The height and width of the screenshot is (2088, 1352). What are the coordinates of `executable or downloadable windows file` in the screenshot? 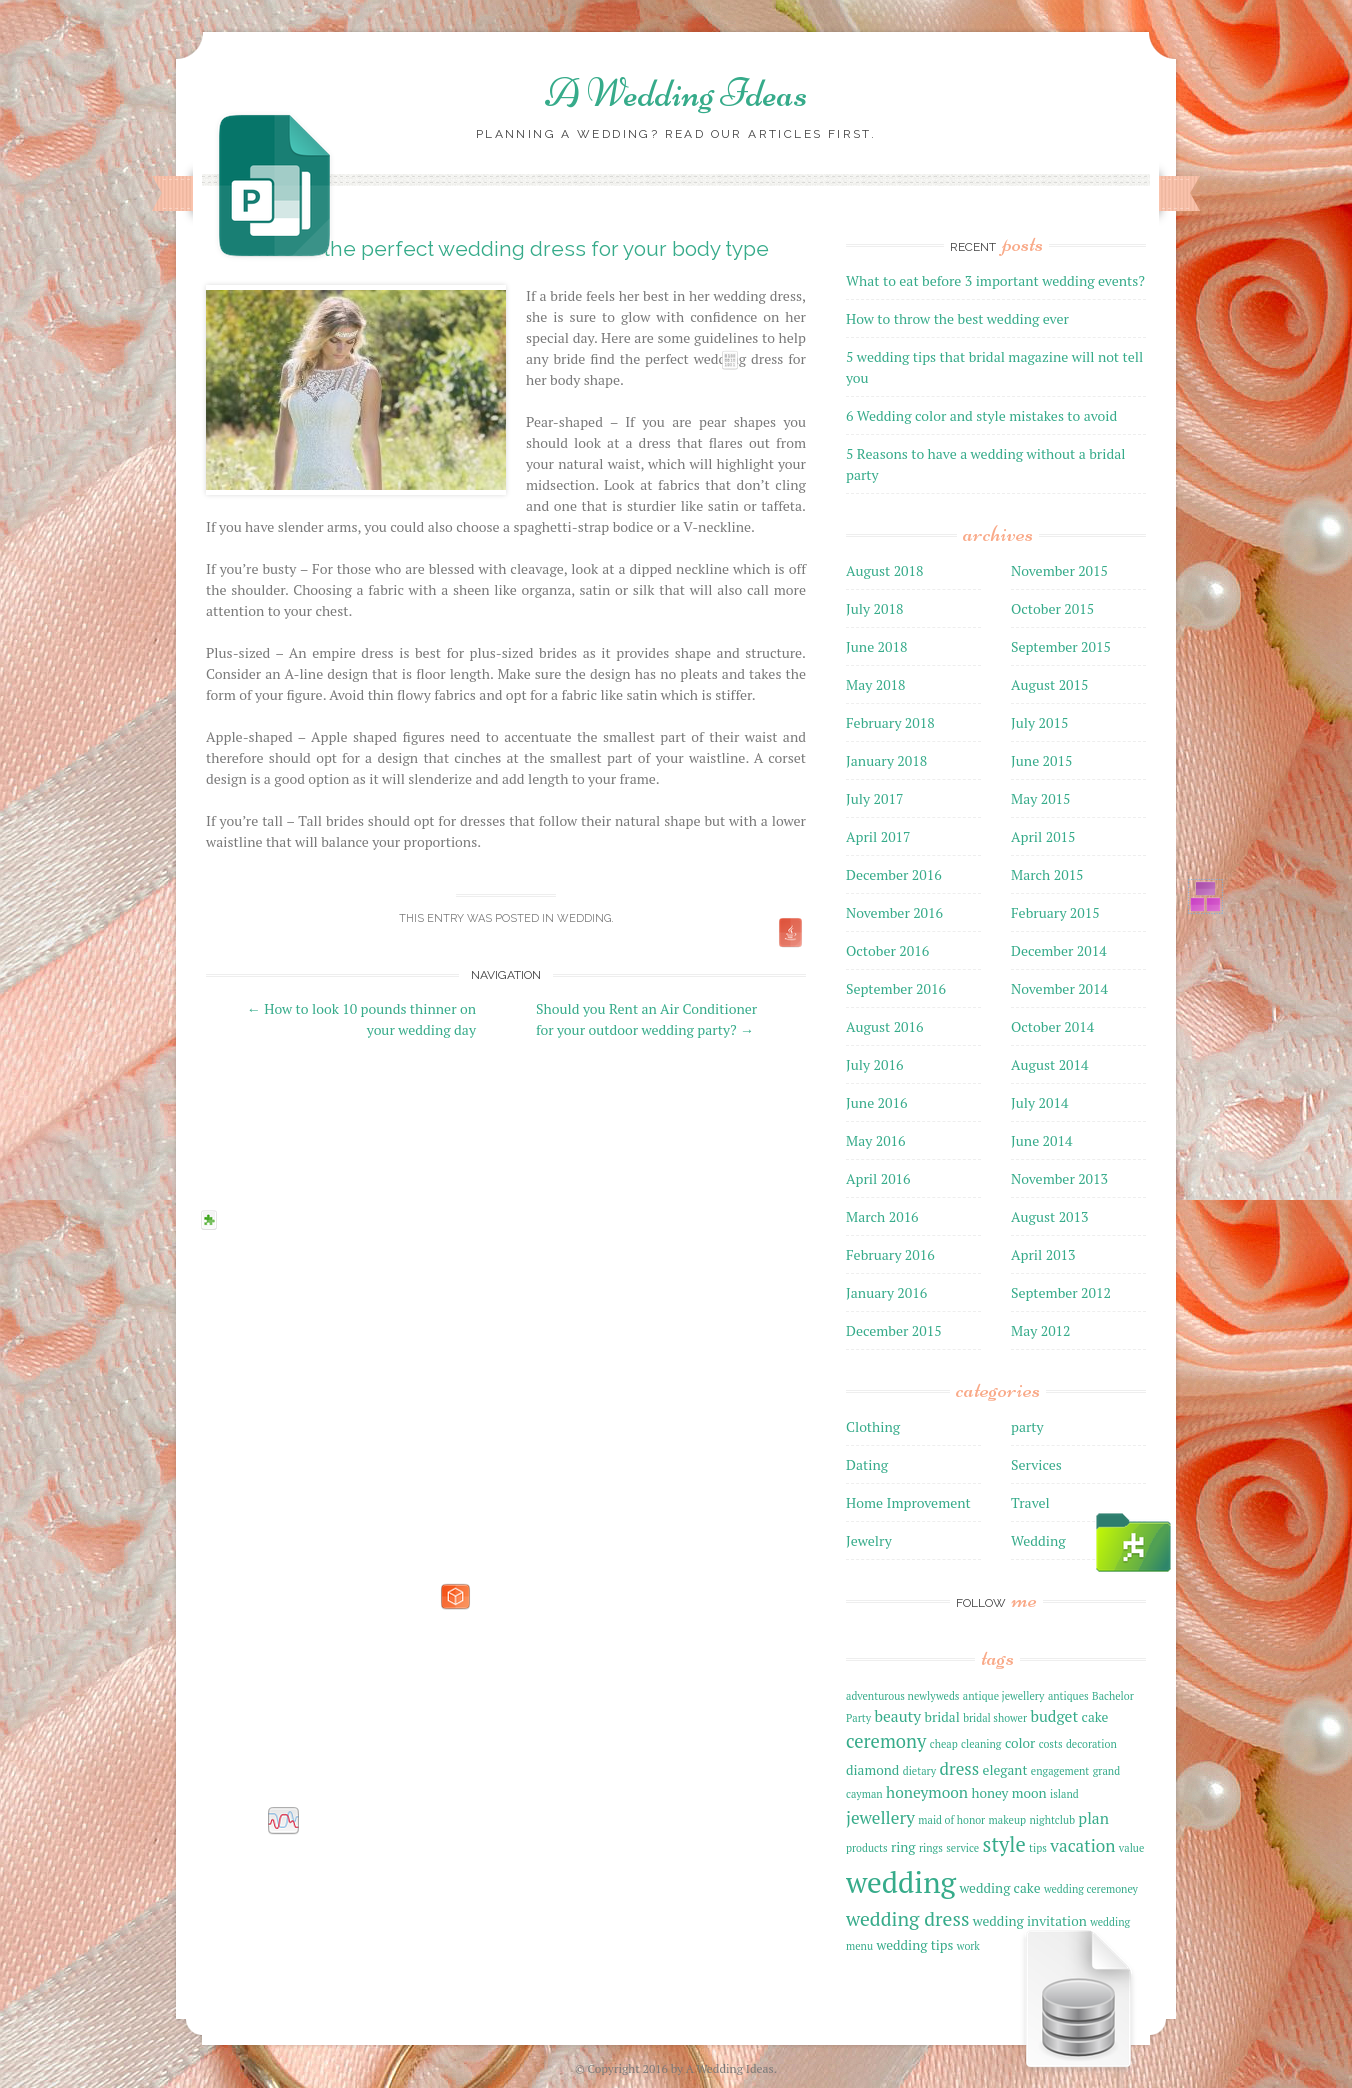 It's located at (730, 360).